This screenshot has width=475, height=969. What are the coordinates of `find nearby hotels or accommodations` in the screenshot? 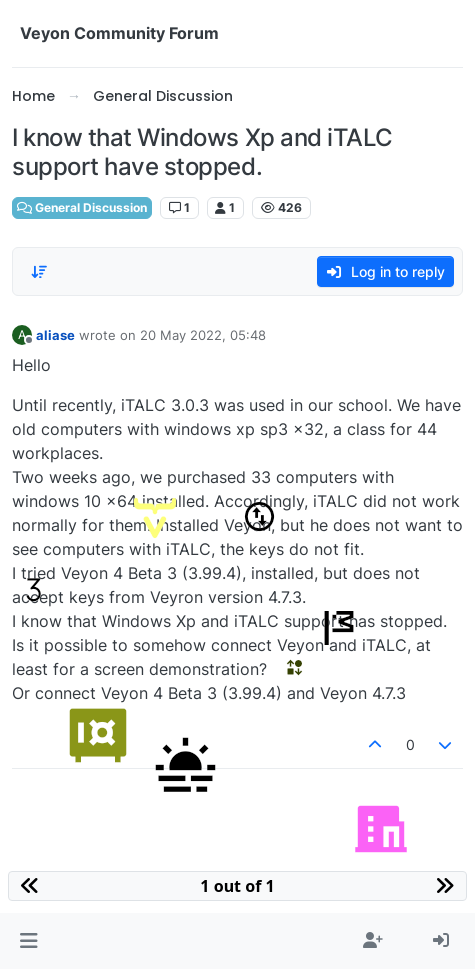 It's located at (381, 829).